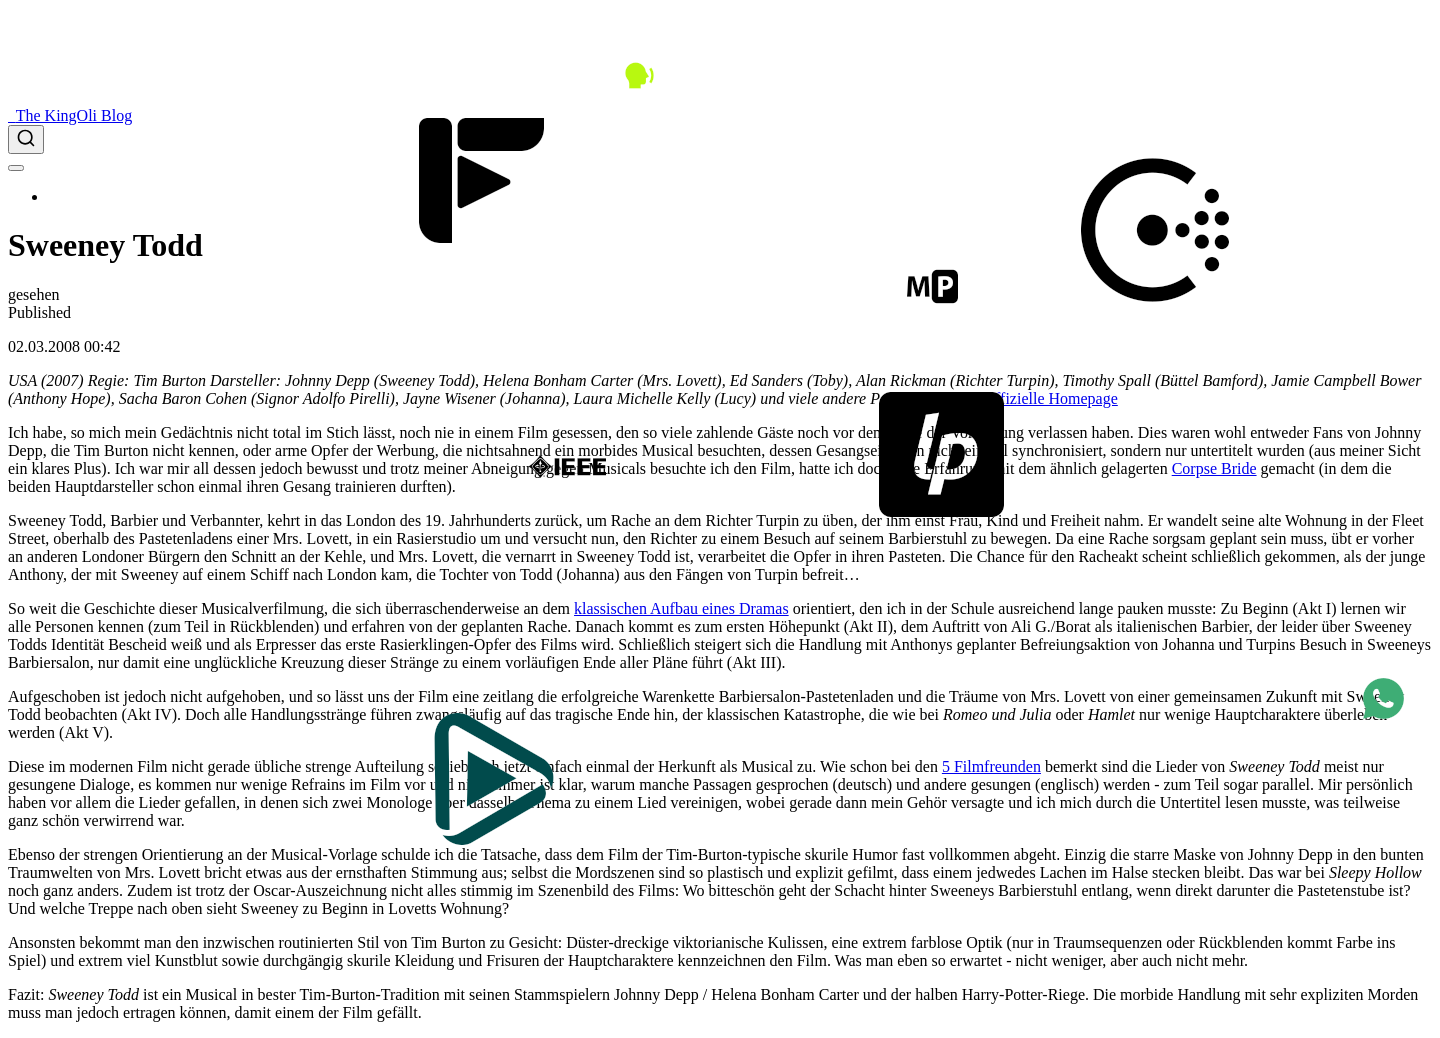  What do you see at coordinates (494, 779) in the screenshot?
I see `open radarr movie management app` at bounding box center [494, 779].